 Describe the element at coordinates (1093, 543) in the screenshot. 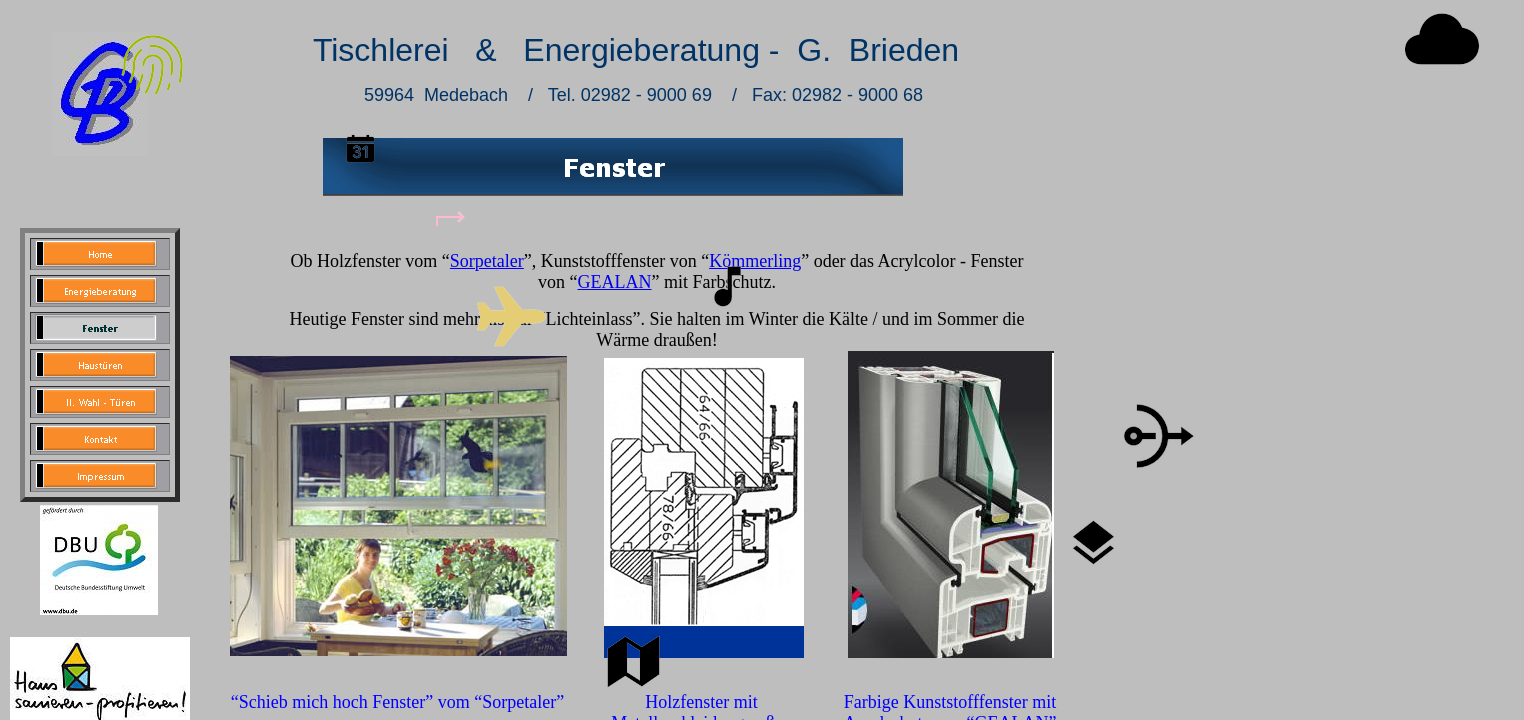

I see `toggle map layers or overlays` at that location.